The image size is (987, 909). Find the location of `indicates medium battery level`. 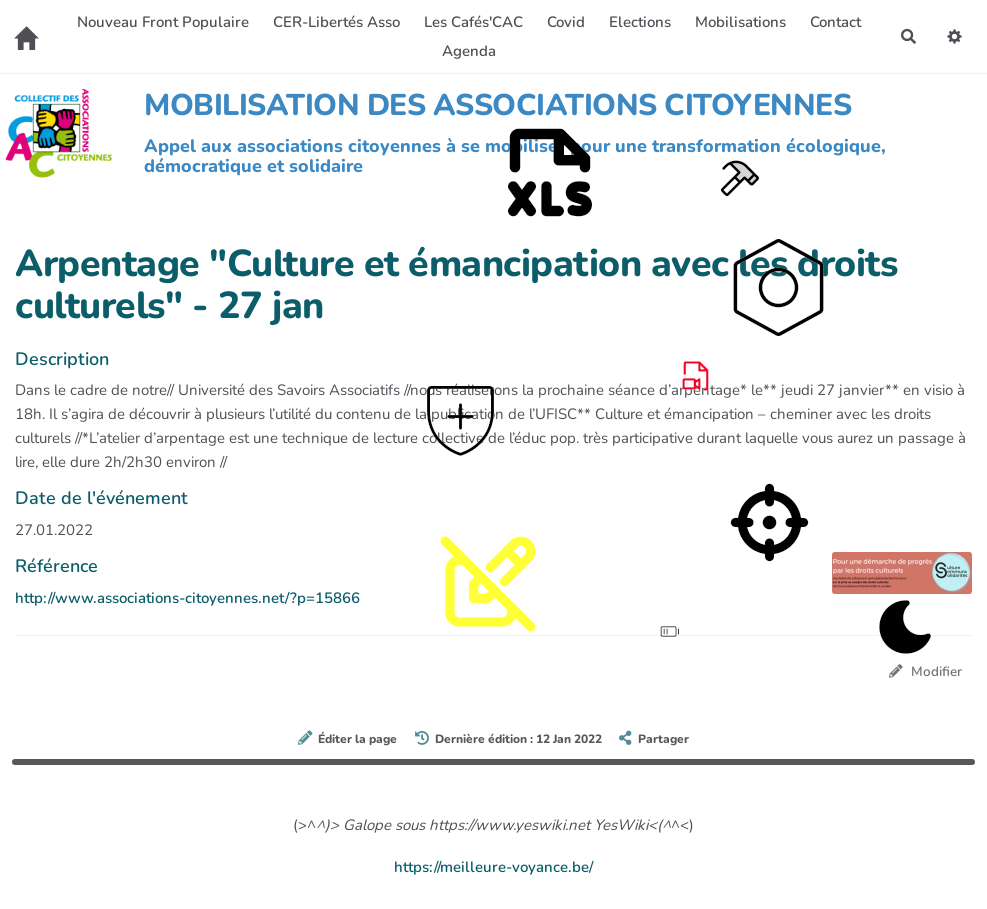

indicates medium battery level is located at coordinates (669, 631).